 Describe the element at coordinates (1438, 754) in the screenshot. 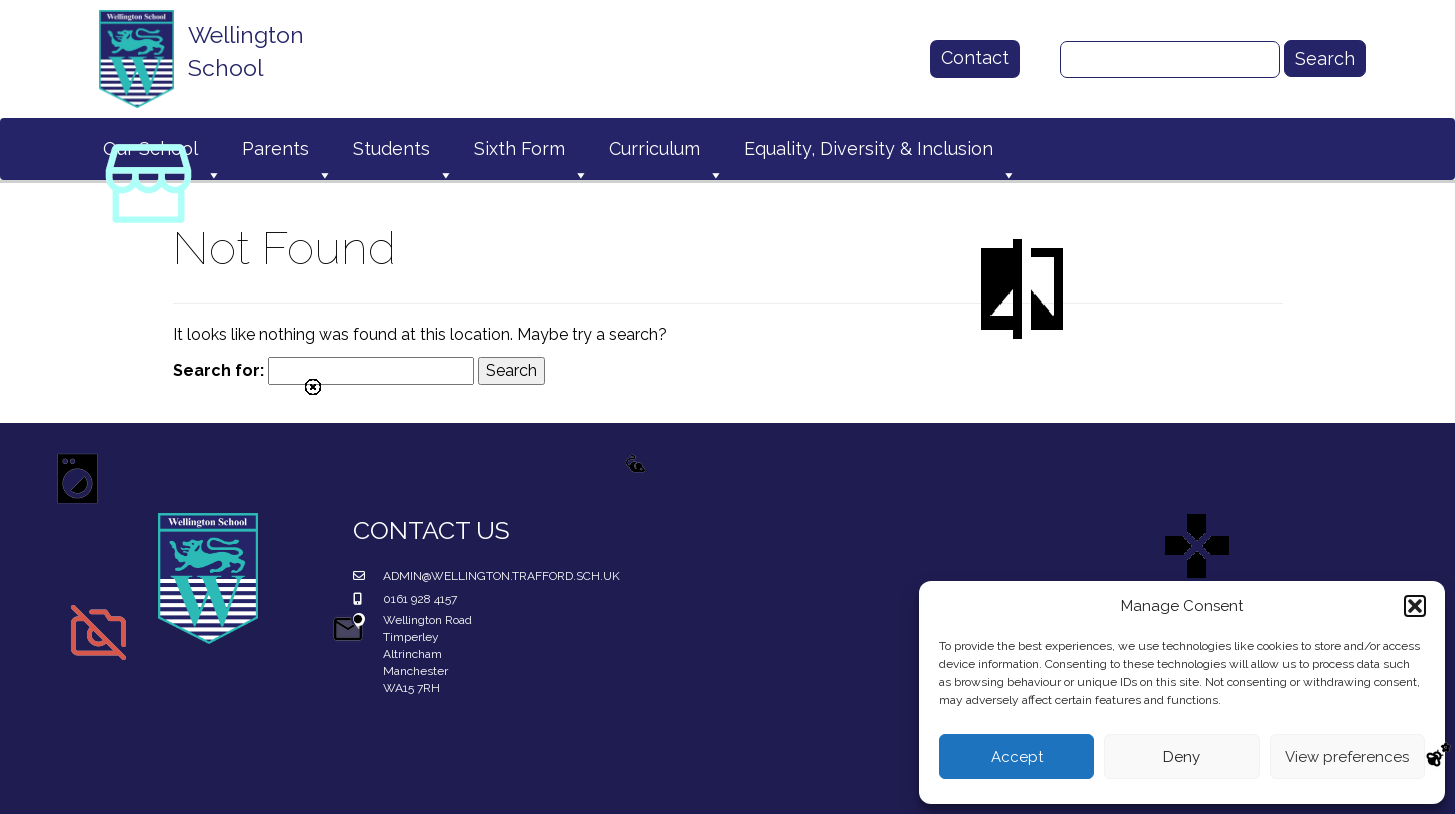

I see `access nature or outdoor-themed emoji` at that location.